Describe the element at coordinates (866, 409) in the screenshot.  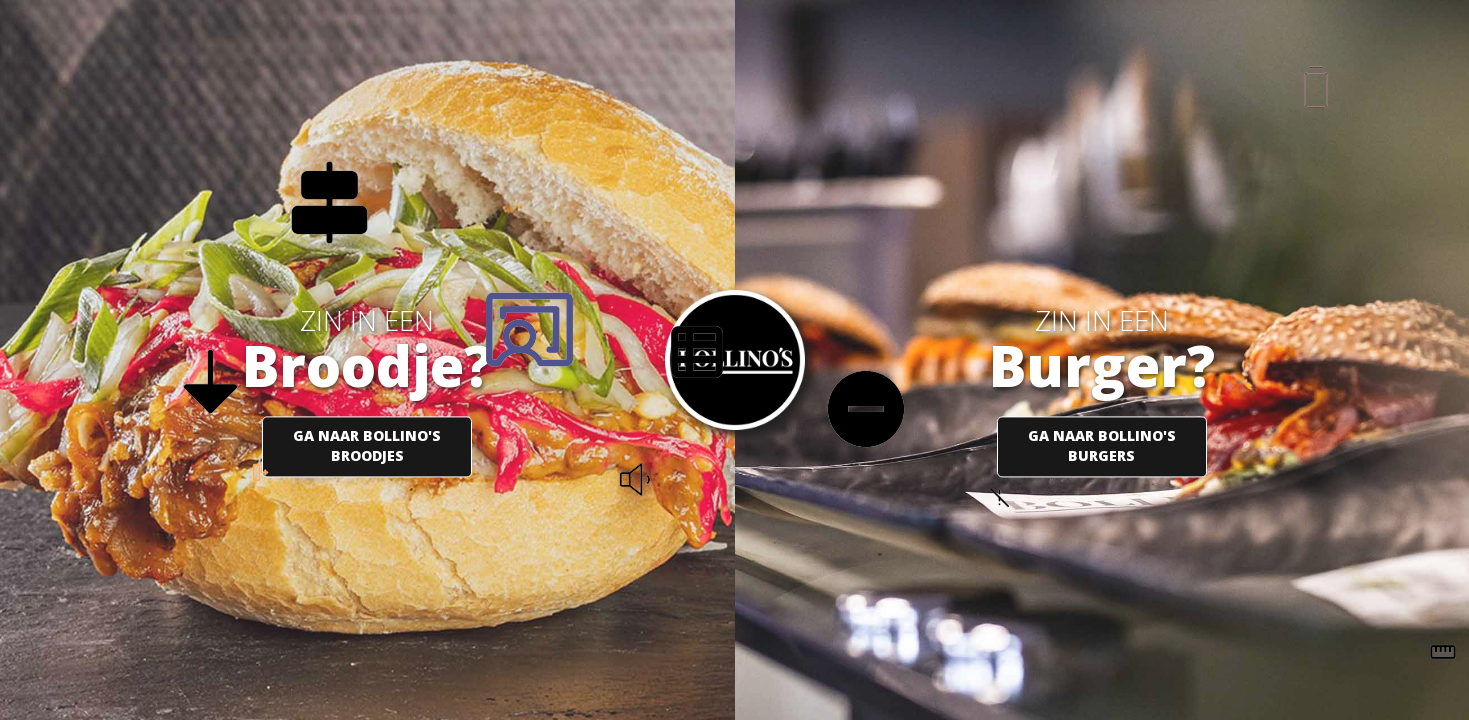
I see `remove an item from a list` at that location.